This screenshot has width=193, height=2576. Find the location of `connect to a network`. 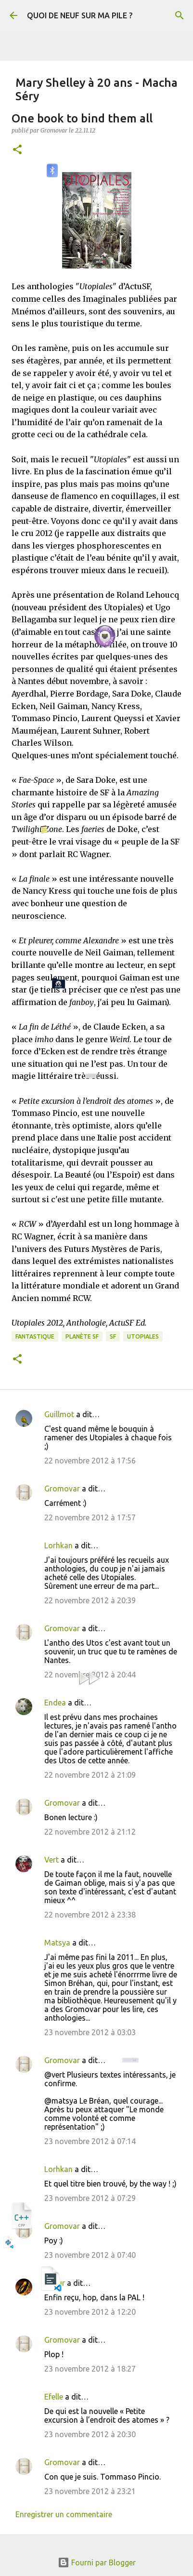

connect to a network is located at coordinates (105, 637).